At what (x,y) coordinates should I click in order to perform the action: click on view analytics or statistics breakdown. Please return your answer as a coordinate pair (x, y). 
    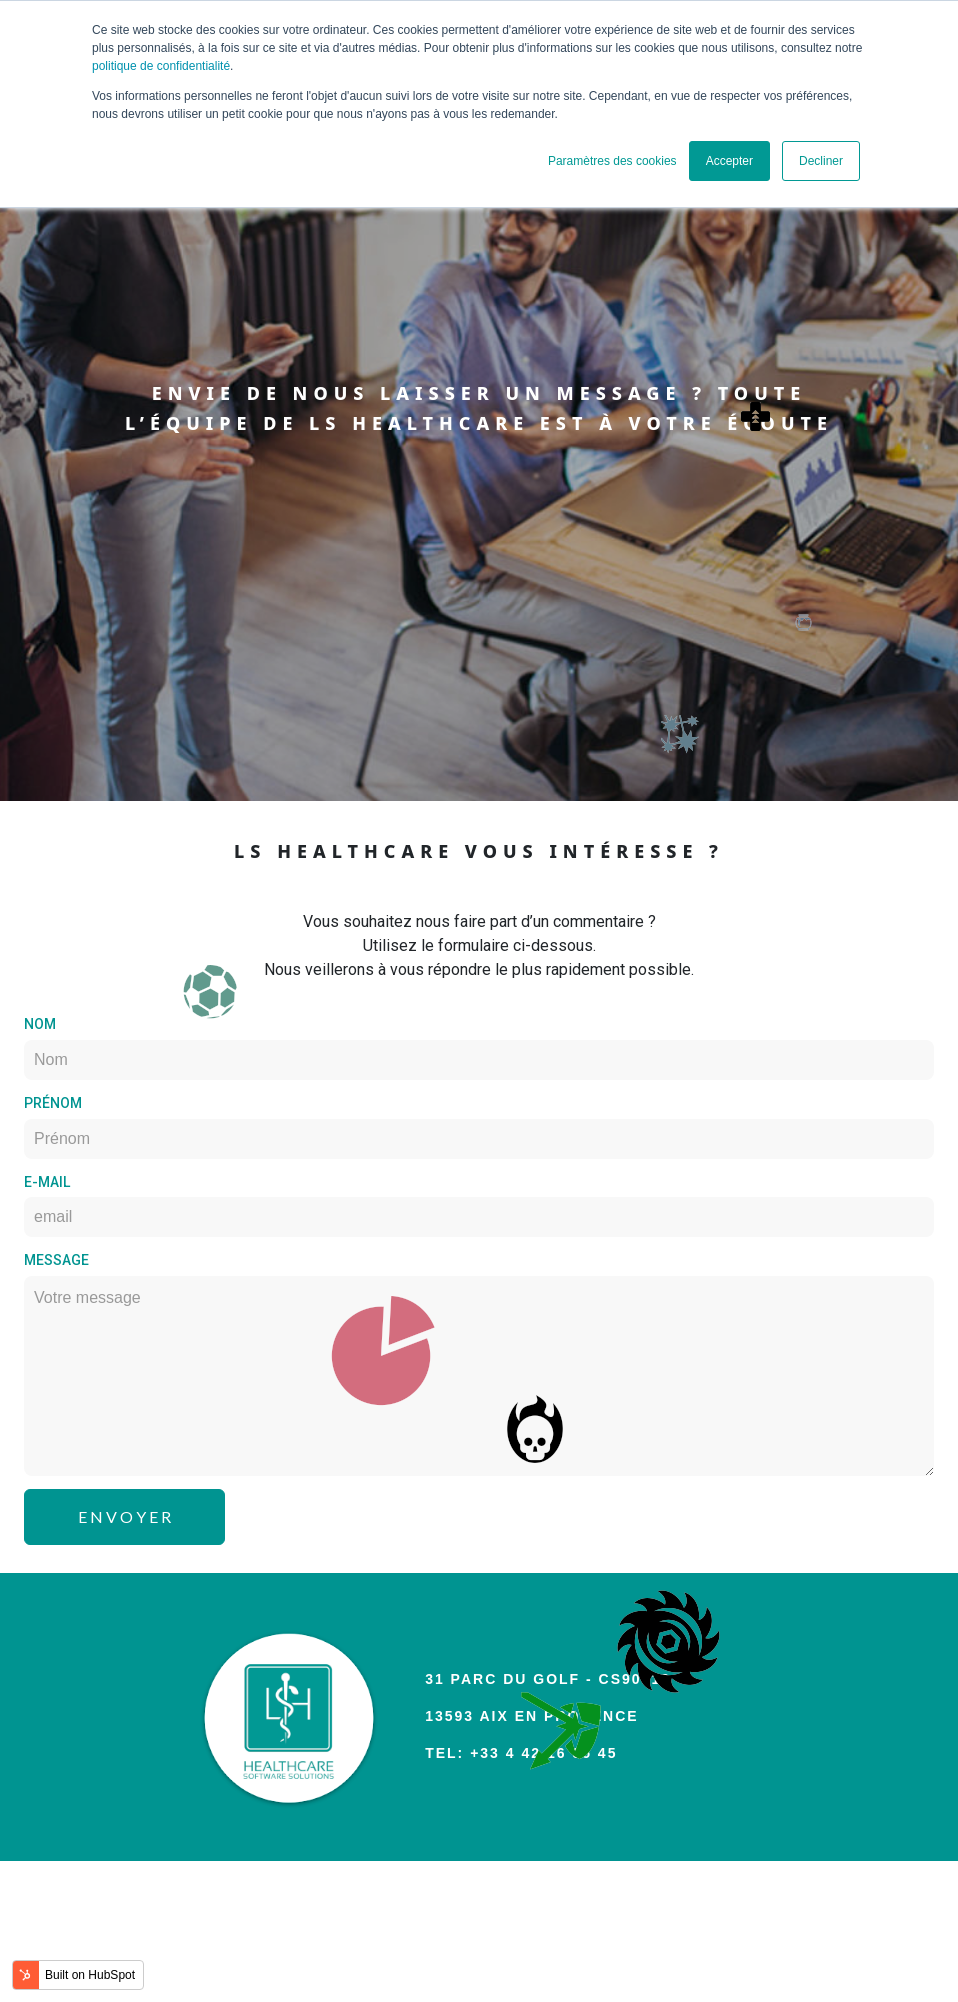
    Looking at the image, I should click on (383, 1350).